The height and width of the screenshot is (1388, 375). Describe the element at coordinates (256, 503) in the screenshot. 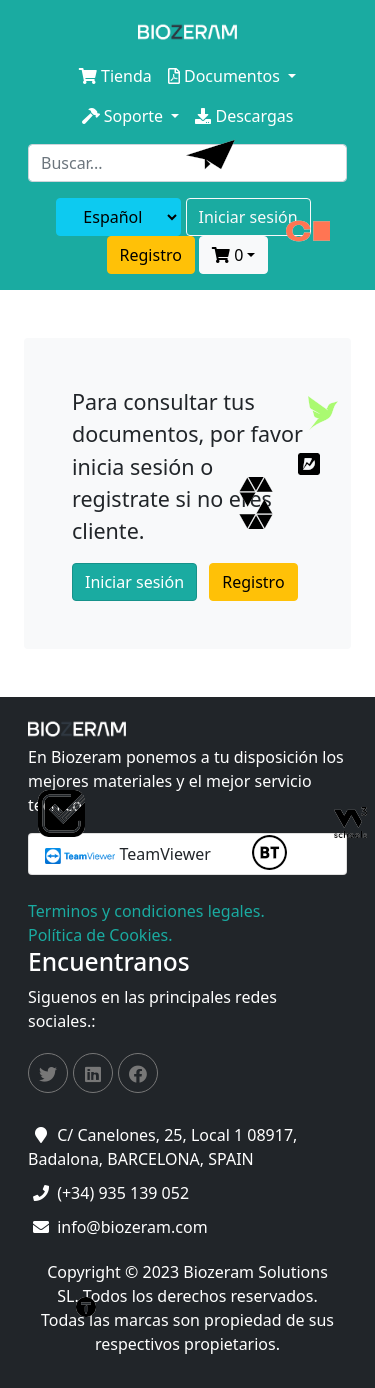

I see `link to Solidity smart contract documentation` at that location.